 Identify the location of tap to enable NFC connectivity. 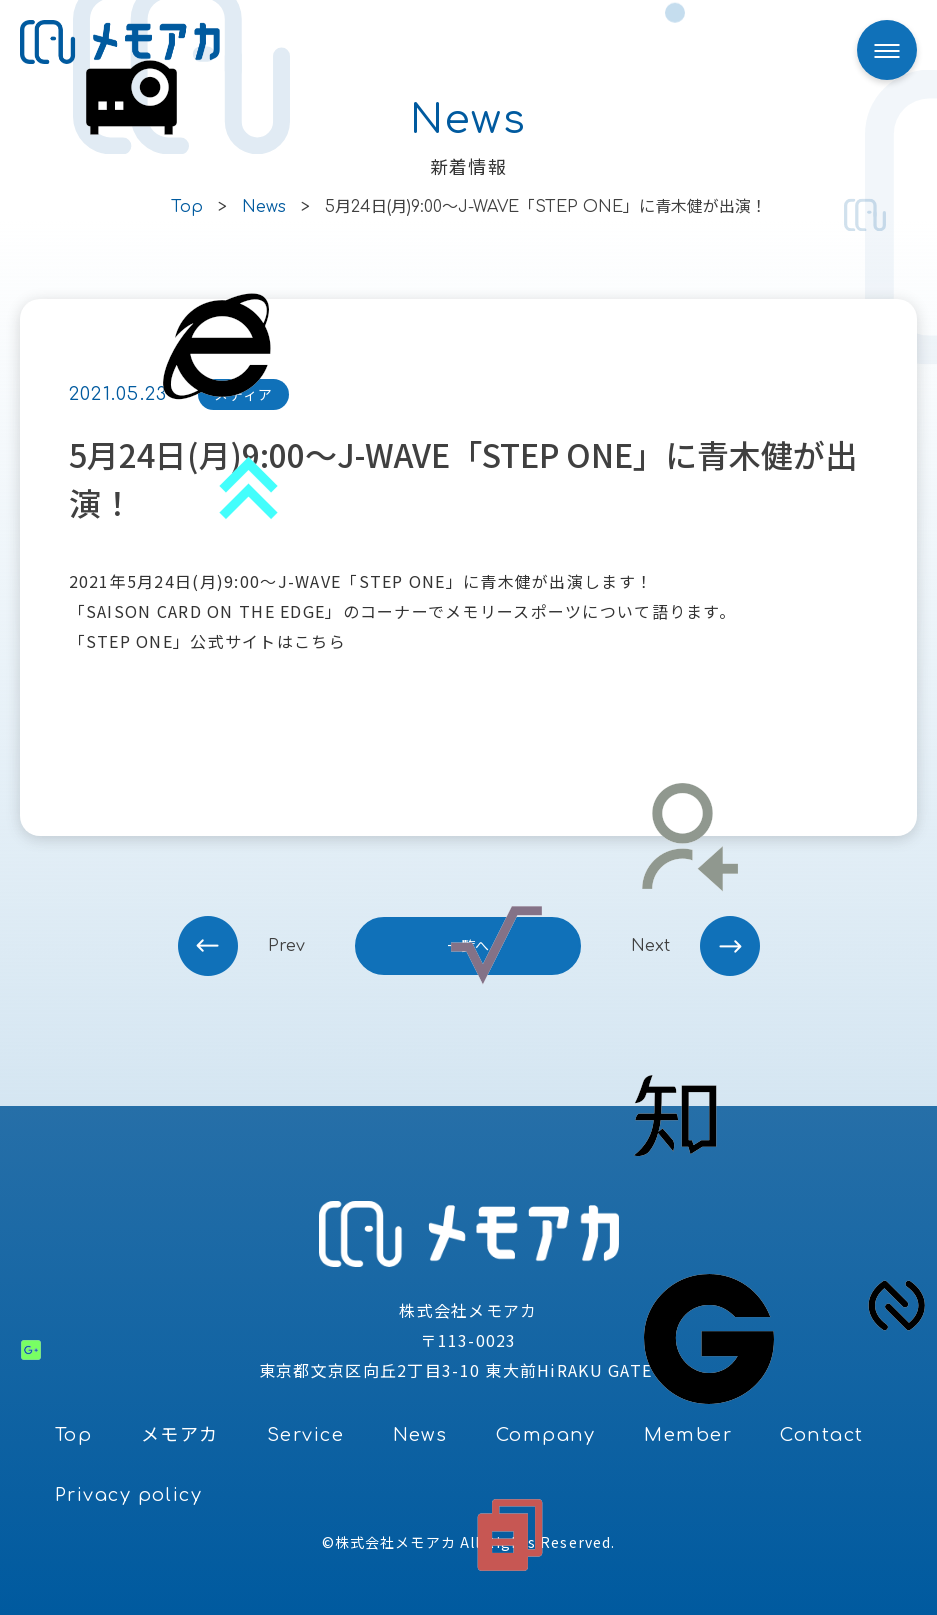
(896, 1305).